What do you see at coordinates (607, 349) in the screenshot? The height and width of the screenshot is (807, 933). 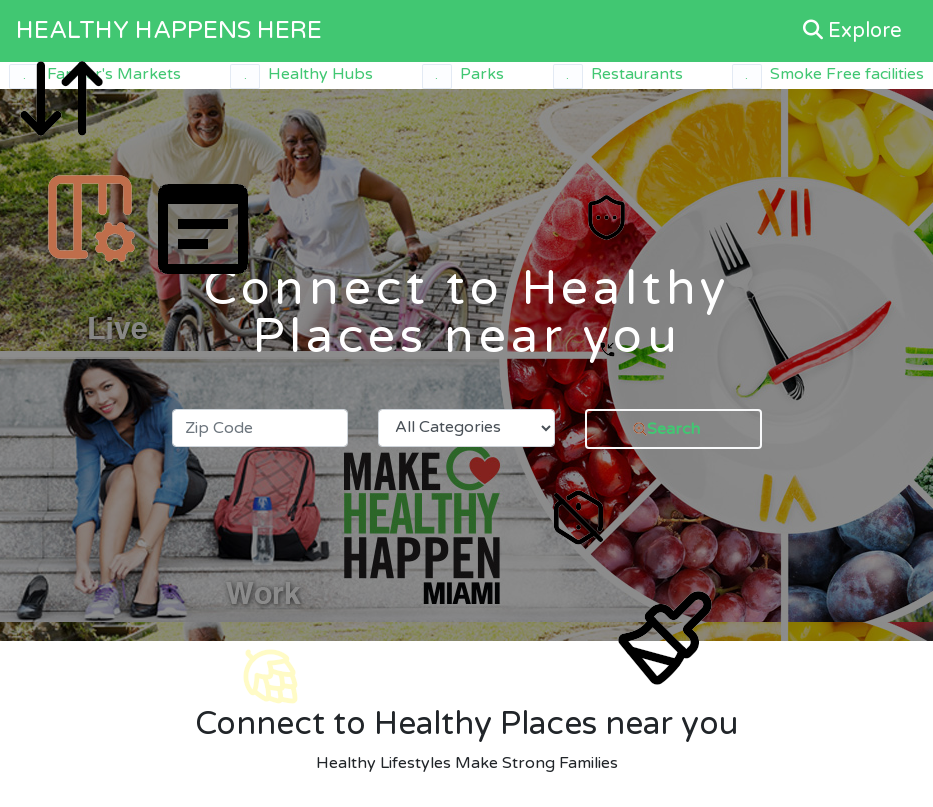 I see `indicates a missed call that needs to be returned` at bounding box center [607, 349].